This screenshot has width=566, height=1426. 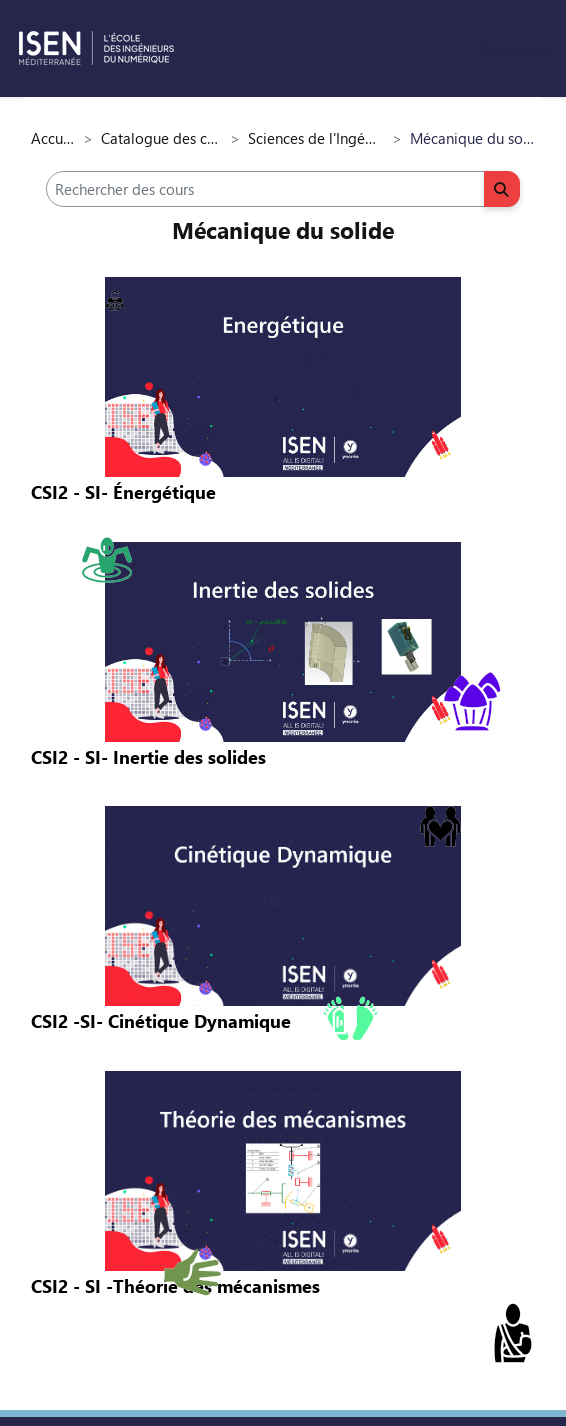 What do you see at coordinates (472, 701) in the screenshot?
I see `access foraging or nature-related content` at bounding box center [472, 701].